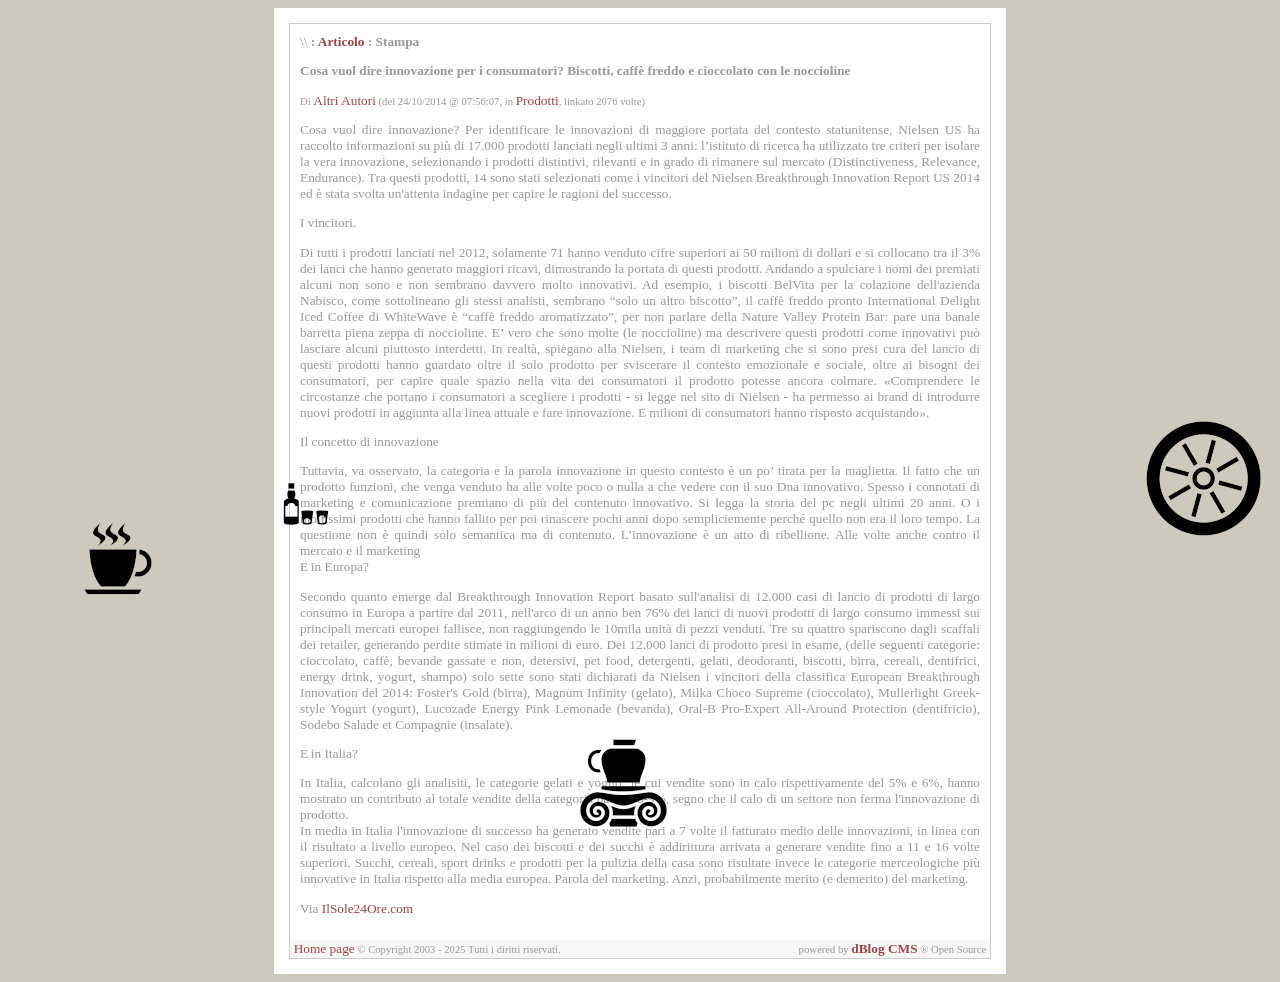  Describe the element at coordinates (623, 782) in the screenshot. I see `decorative item or artifact in a game inventory` at that location.